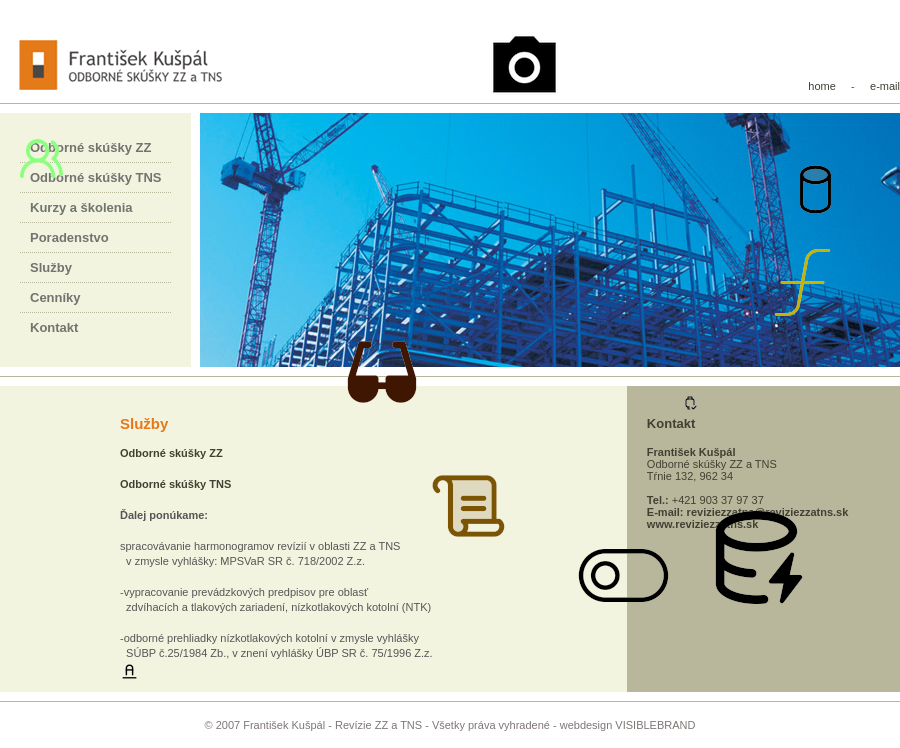 The width and height of the screenshot is (900, 748). Describe the element at coordinates (802, 282) in the screenshot. I see `access function or formula editor` at that location.